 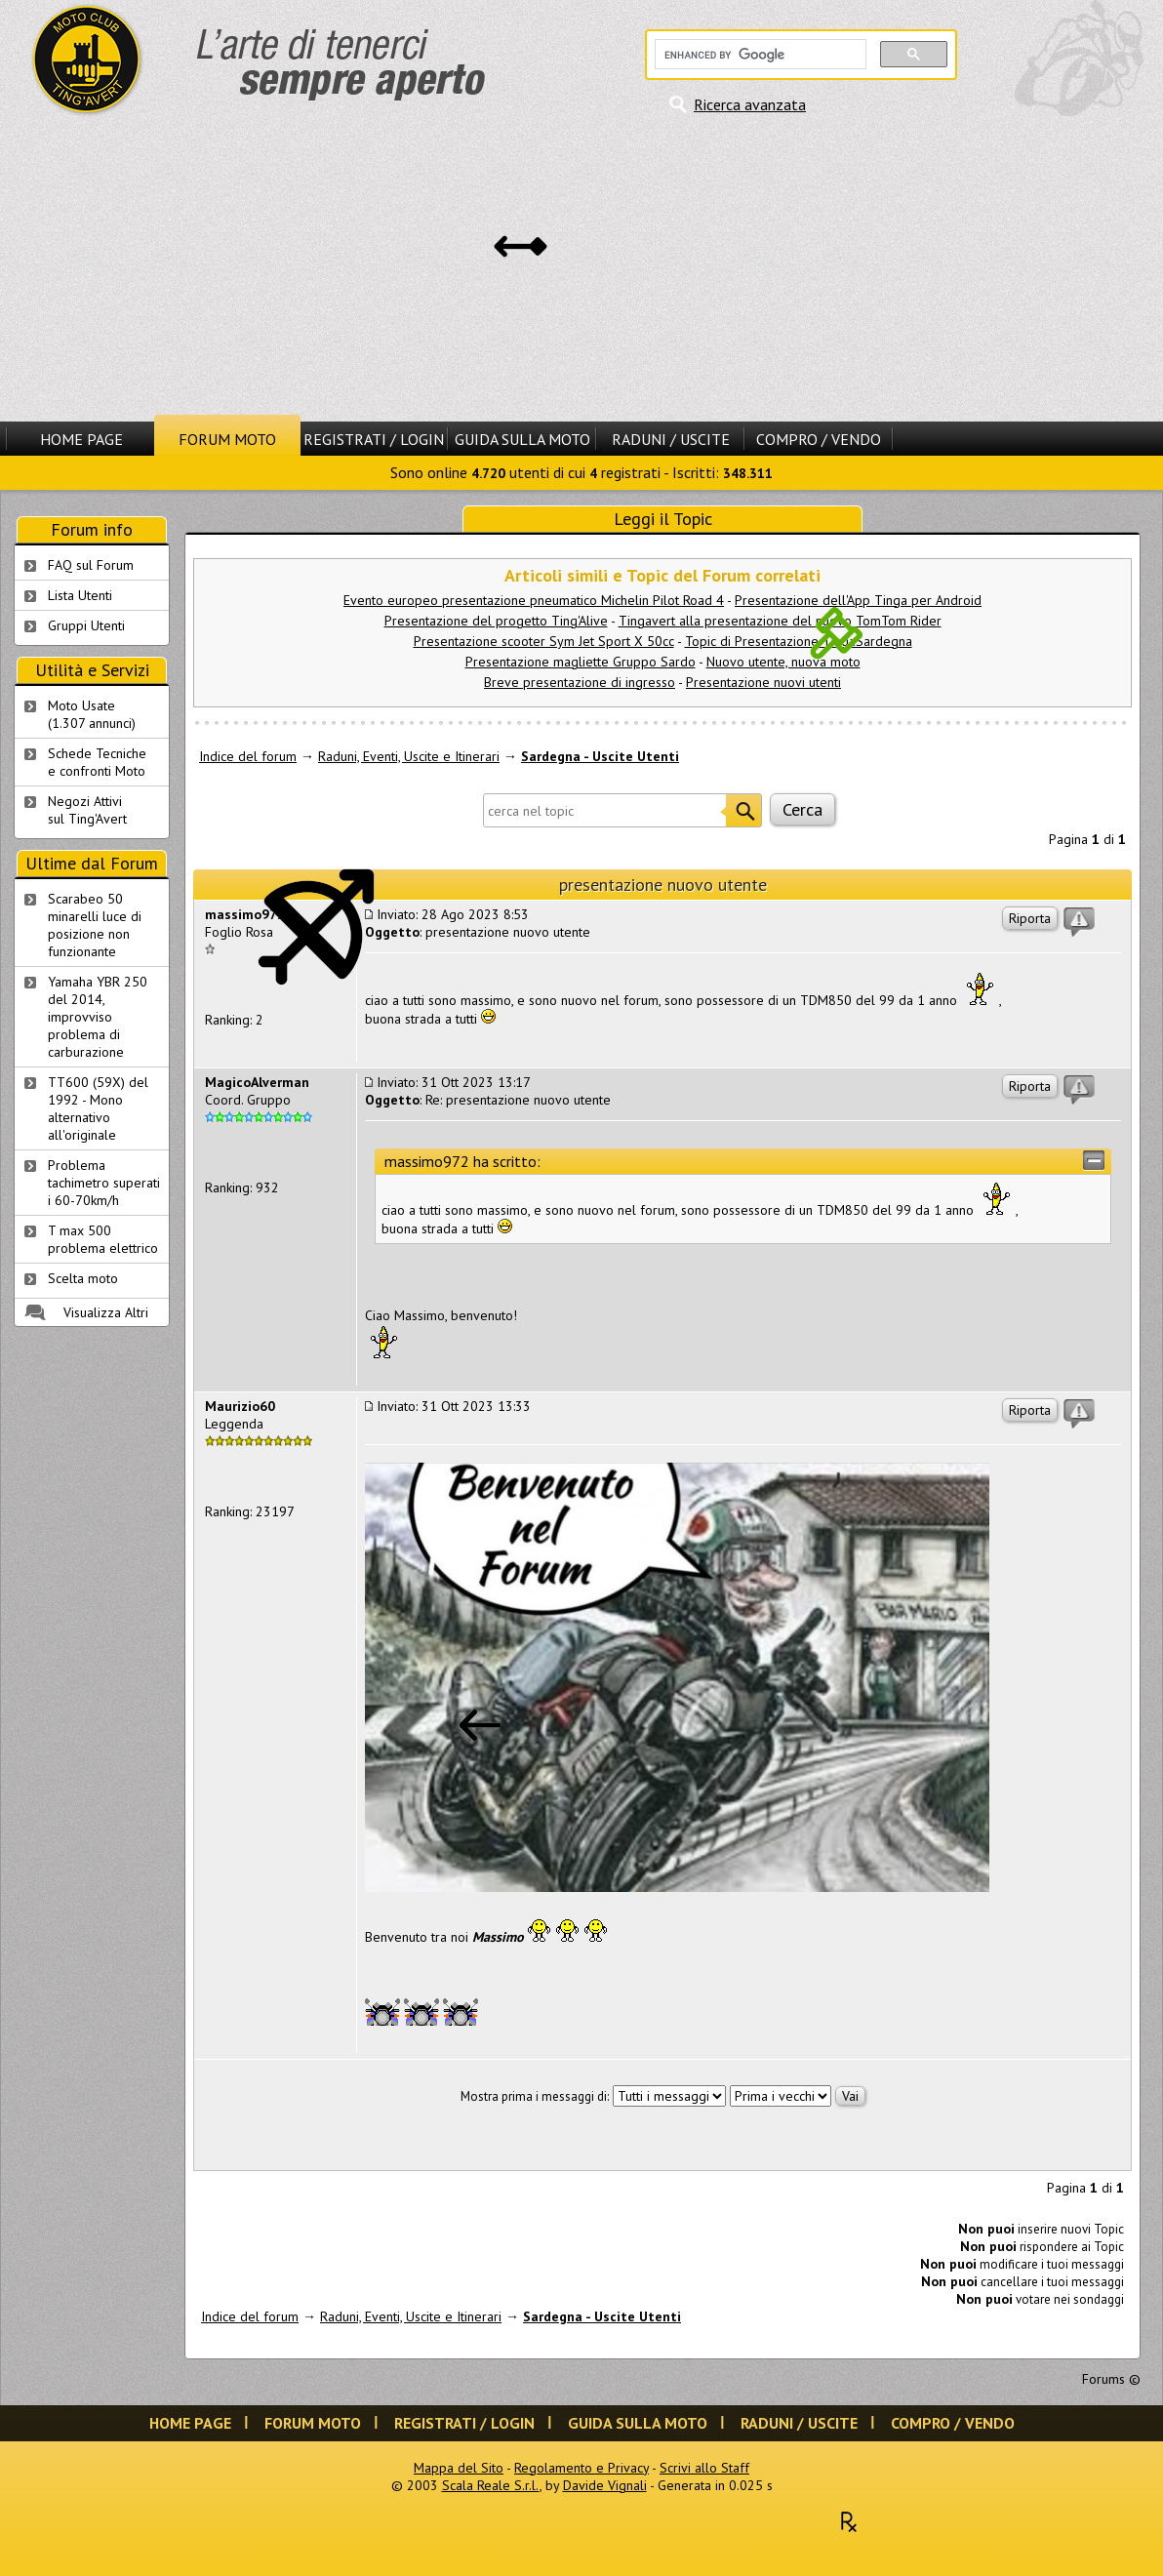 What do you see at coordinates (480, 1725) in the screenshot?
I see `go back to the previous screen` at bounding box center [480, 1725].